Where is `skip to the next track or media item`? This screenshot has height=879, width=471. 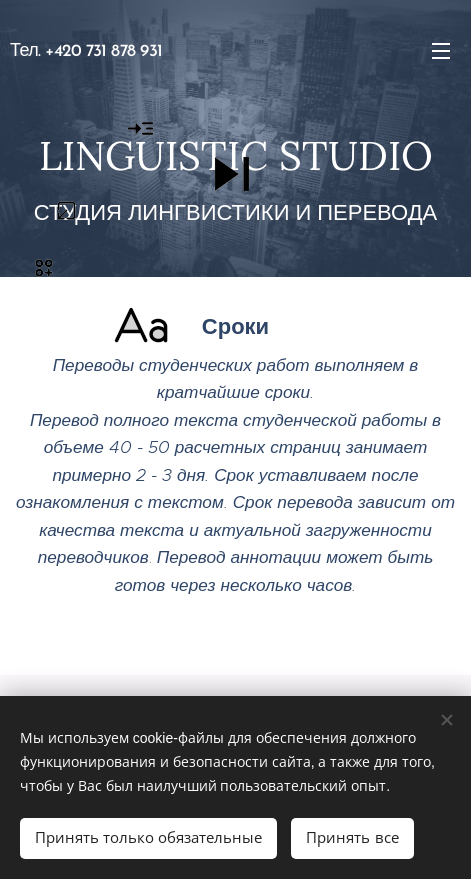
skip to the next track or media item is located at coordinates (232, 174).